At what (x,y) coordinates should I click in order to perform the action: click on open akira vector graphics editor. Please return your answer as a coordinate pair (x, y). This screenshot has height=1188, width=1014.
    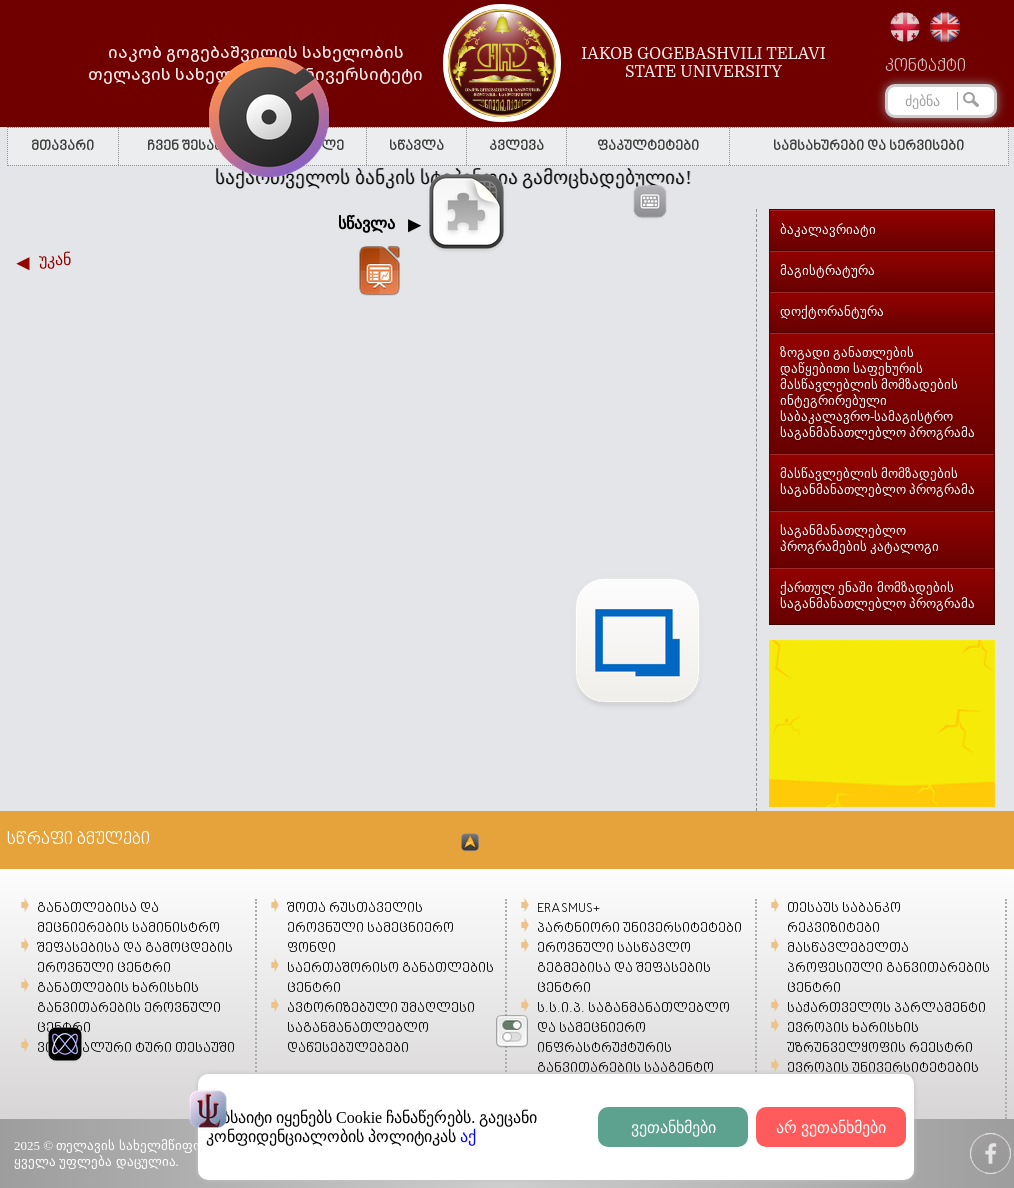
    Looking at the image, I should click on (470, 842).